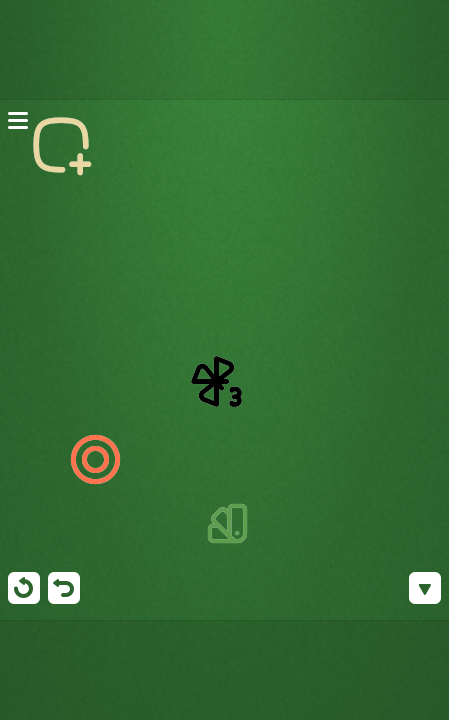 Image resolution: width=449 pixels, height=720 pixels. Describe the element at coordinates (227, 523) in the screenshot. I see `select a color from the palette` at that location.